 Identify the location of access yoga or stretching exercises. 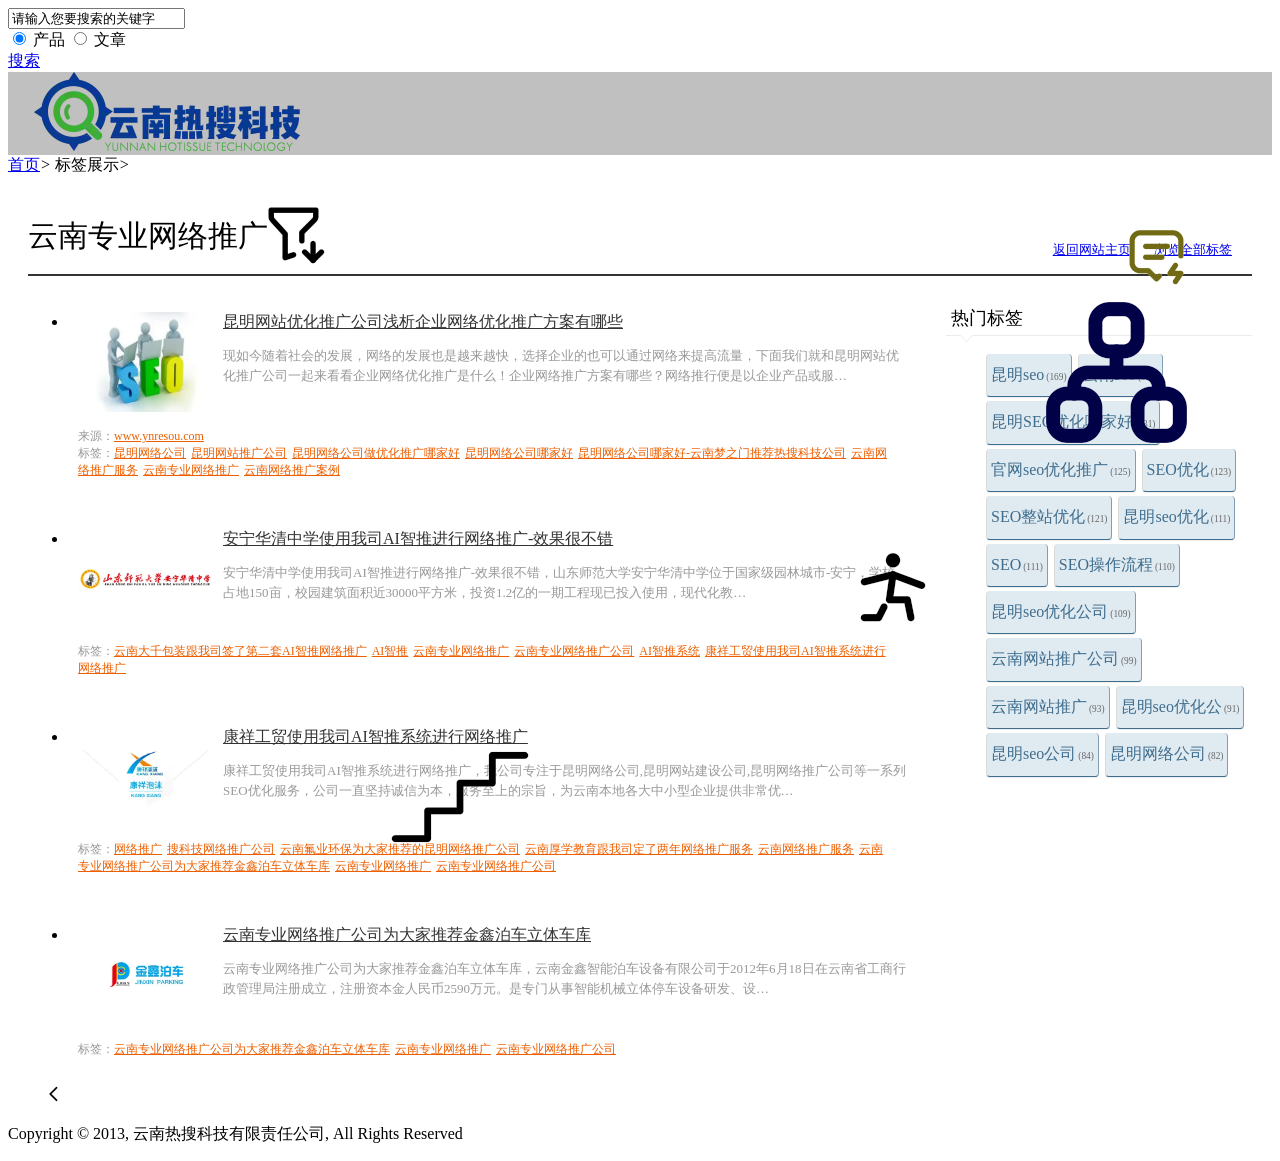
(893, 589).